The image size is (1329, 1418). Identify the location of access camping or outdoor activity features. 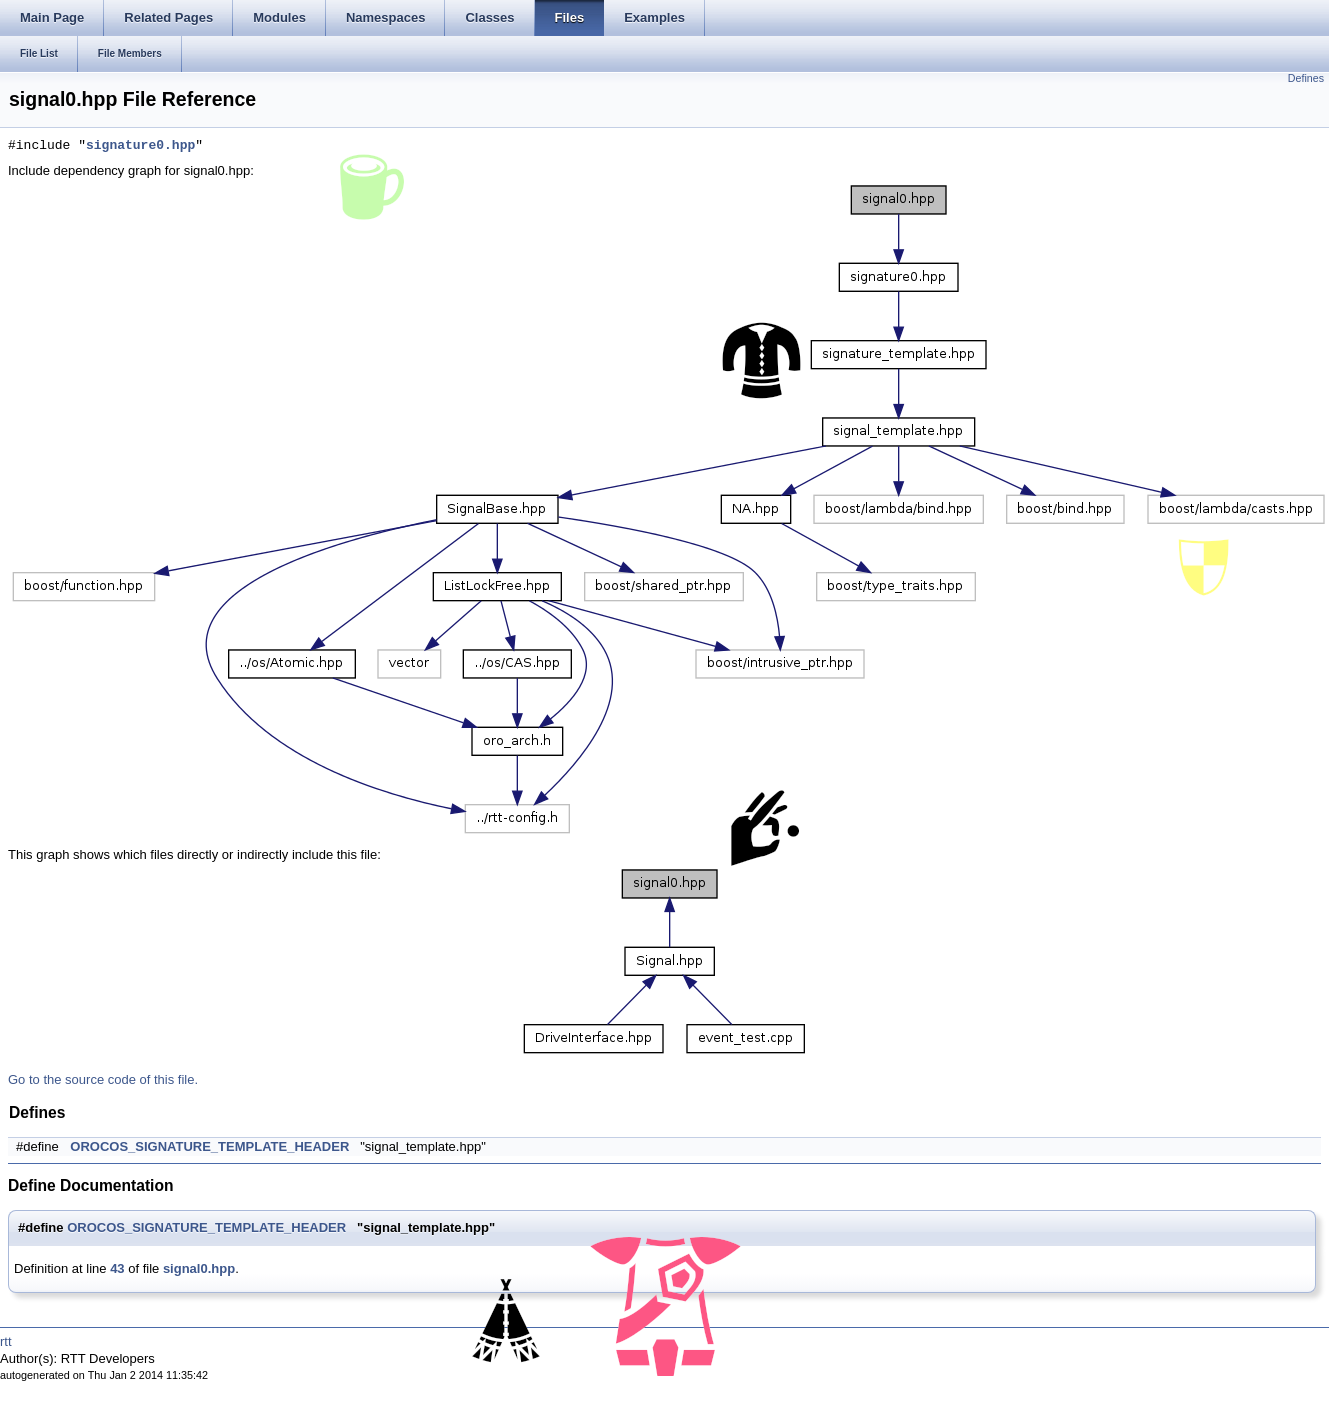
(506, 1321).